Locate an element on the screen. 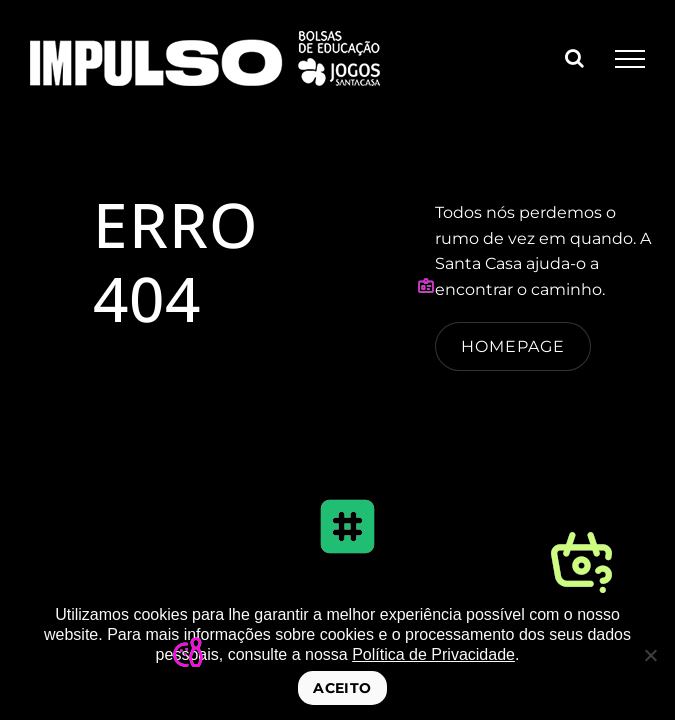  view grid or table layout is located at coordinates (347, 526).